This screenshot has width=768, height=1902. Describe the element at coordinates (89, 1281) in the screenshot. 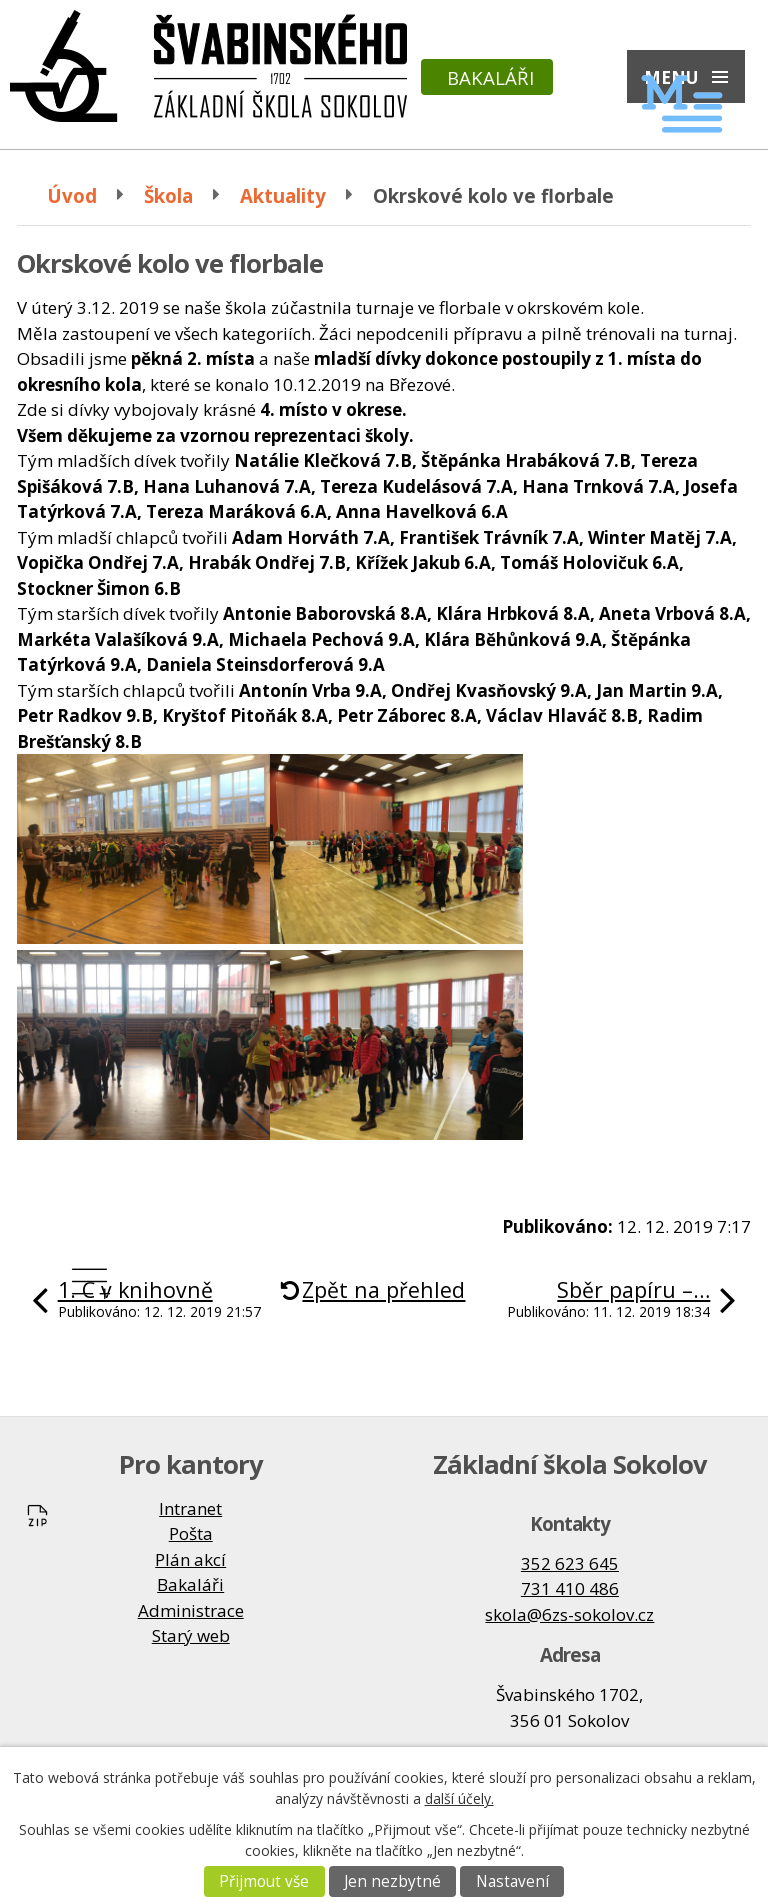

I see `add a new item to the list` at that location.